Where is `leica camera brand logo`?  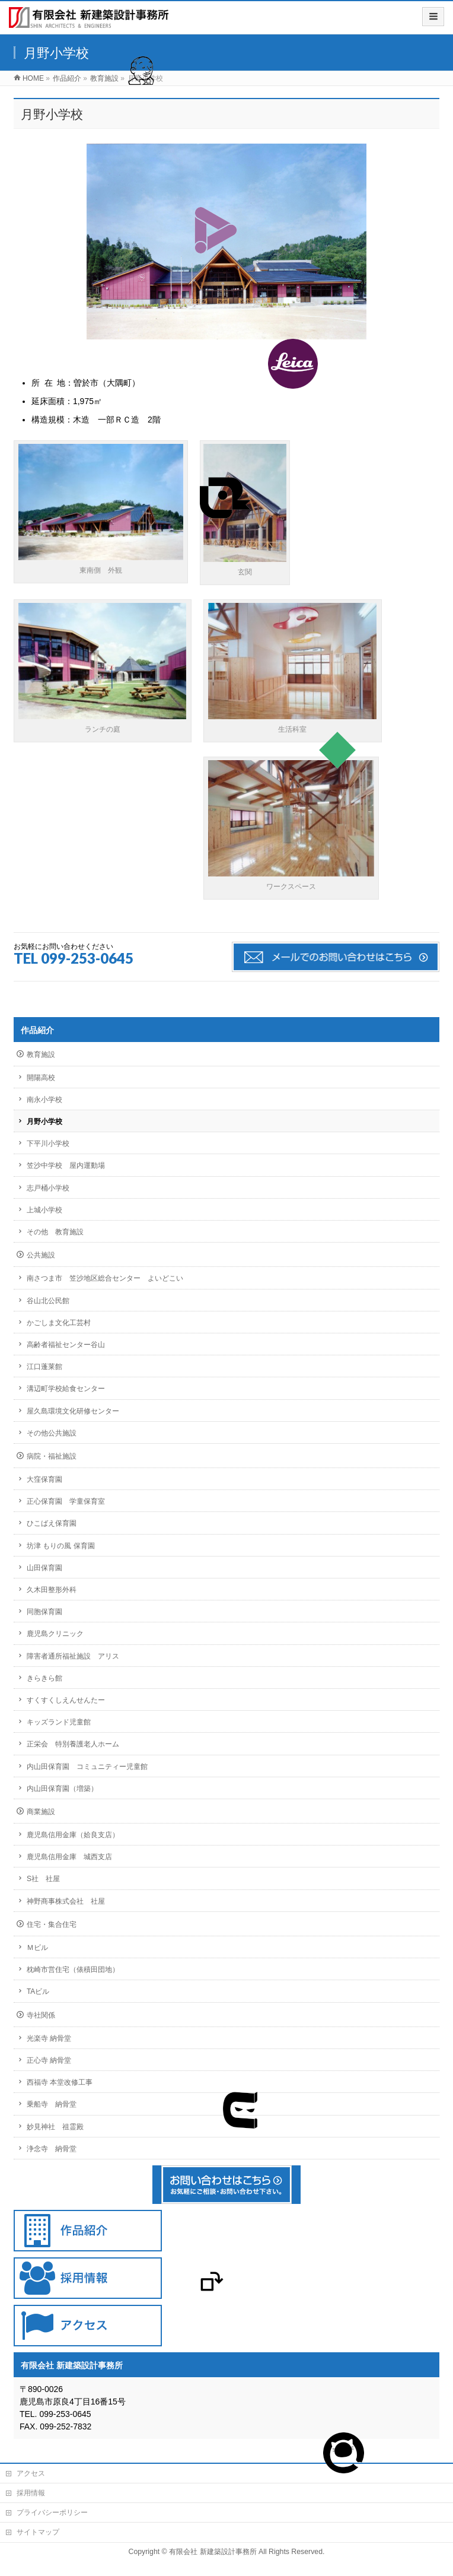 leica camera brand logo is located at coordinates (293, 364).